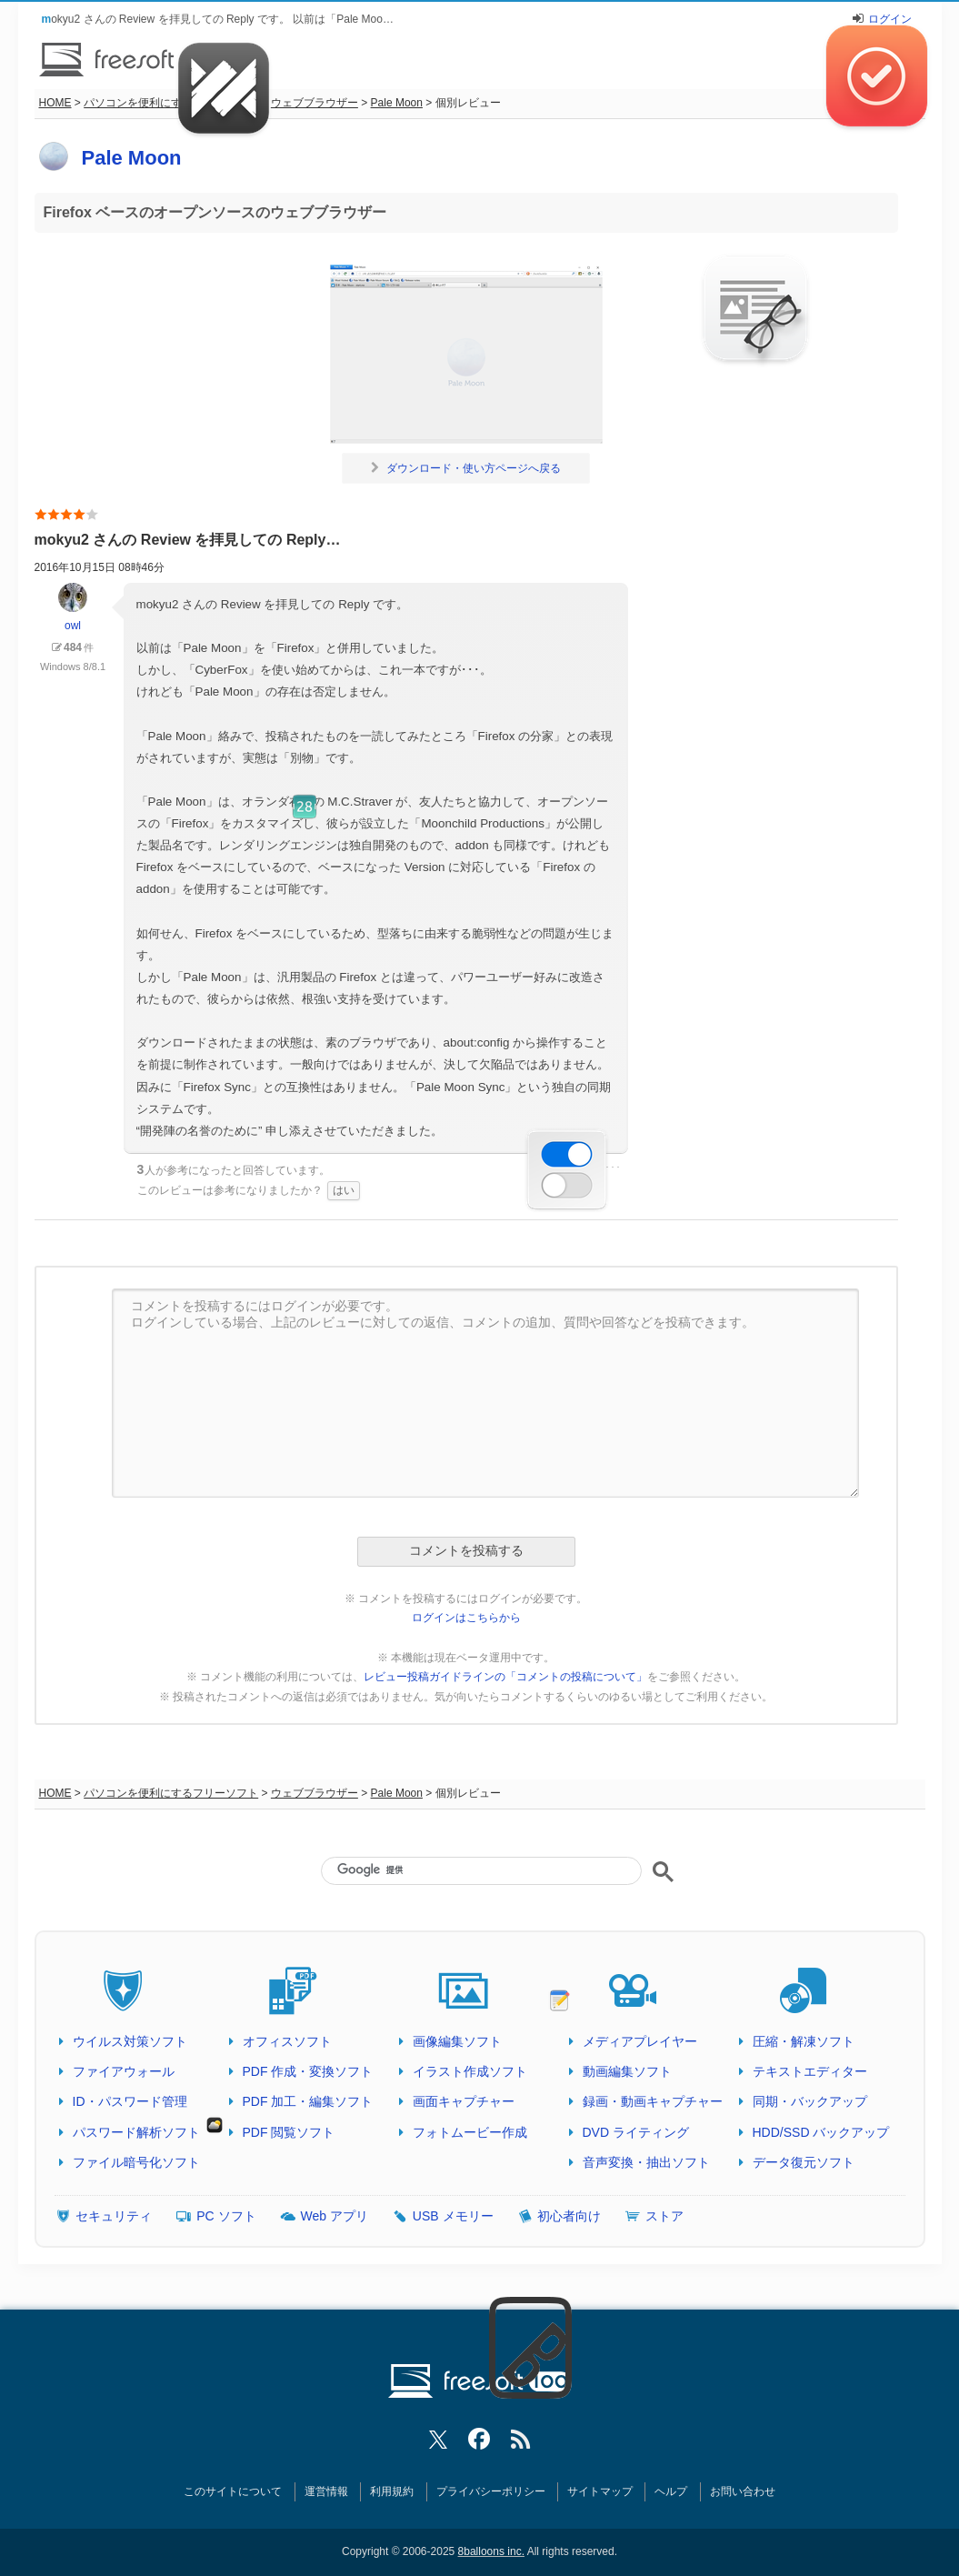 This screenshot has height=2576, width=959. I want to click on open gnome tweaks application, so click(566, 1169).